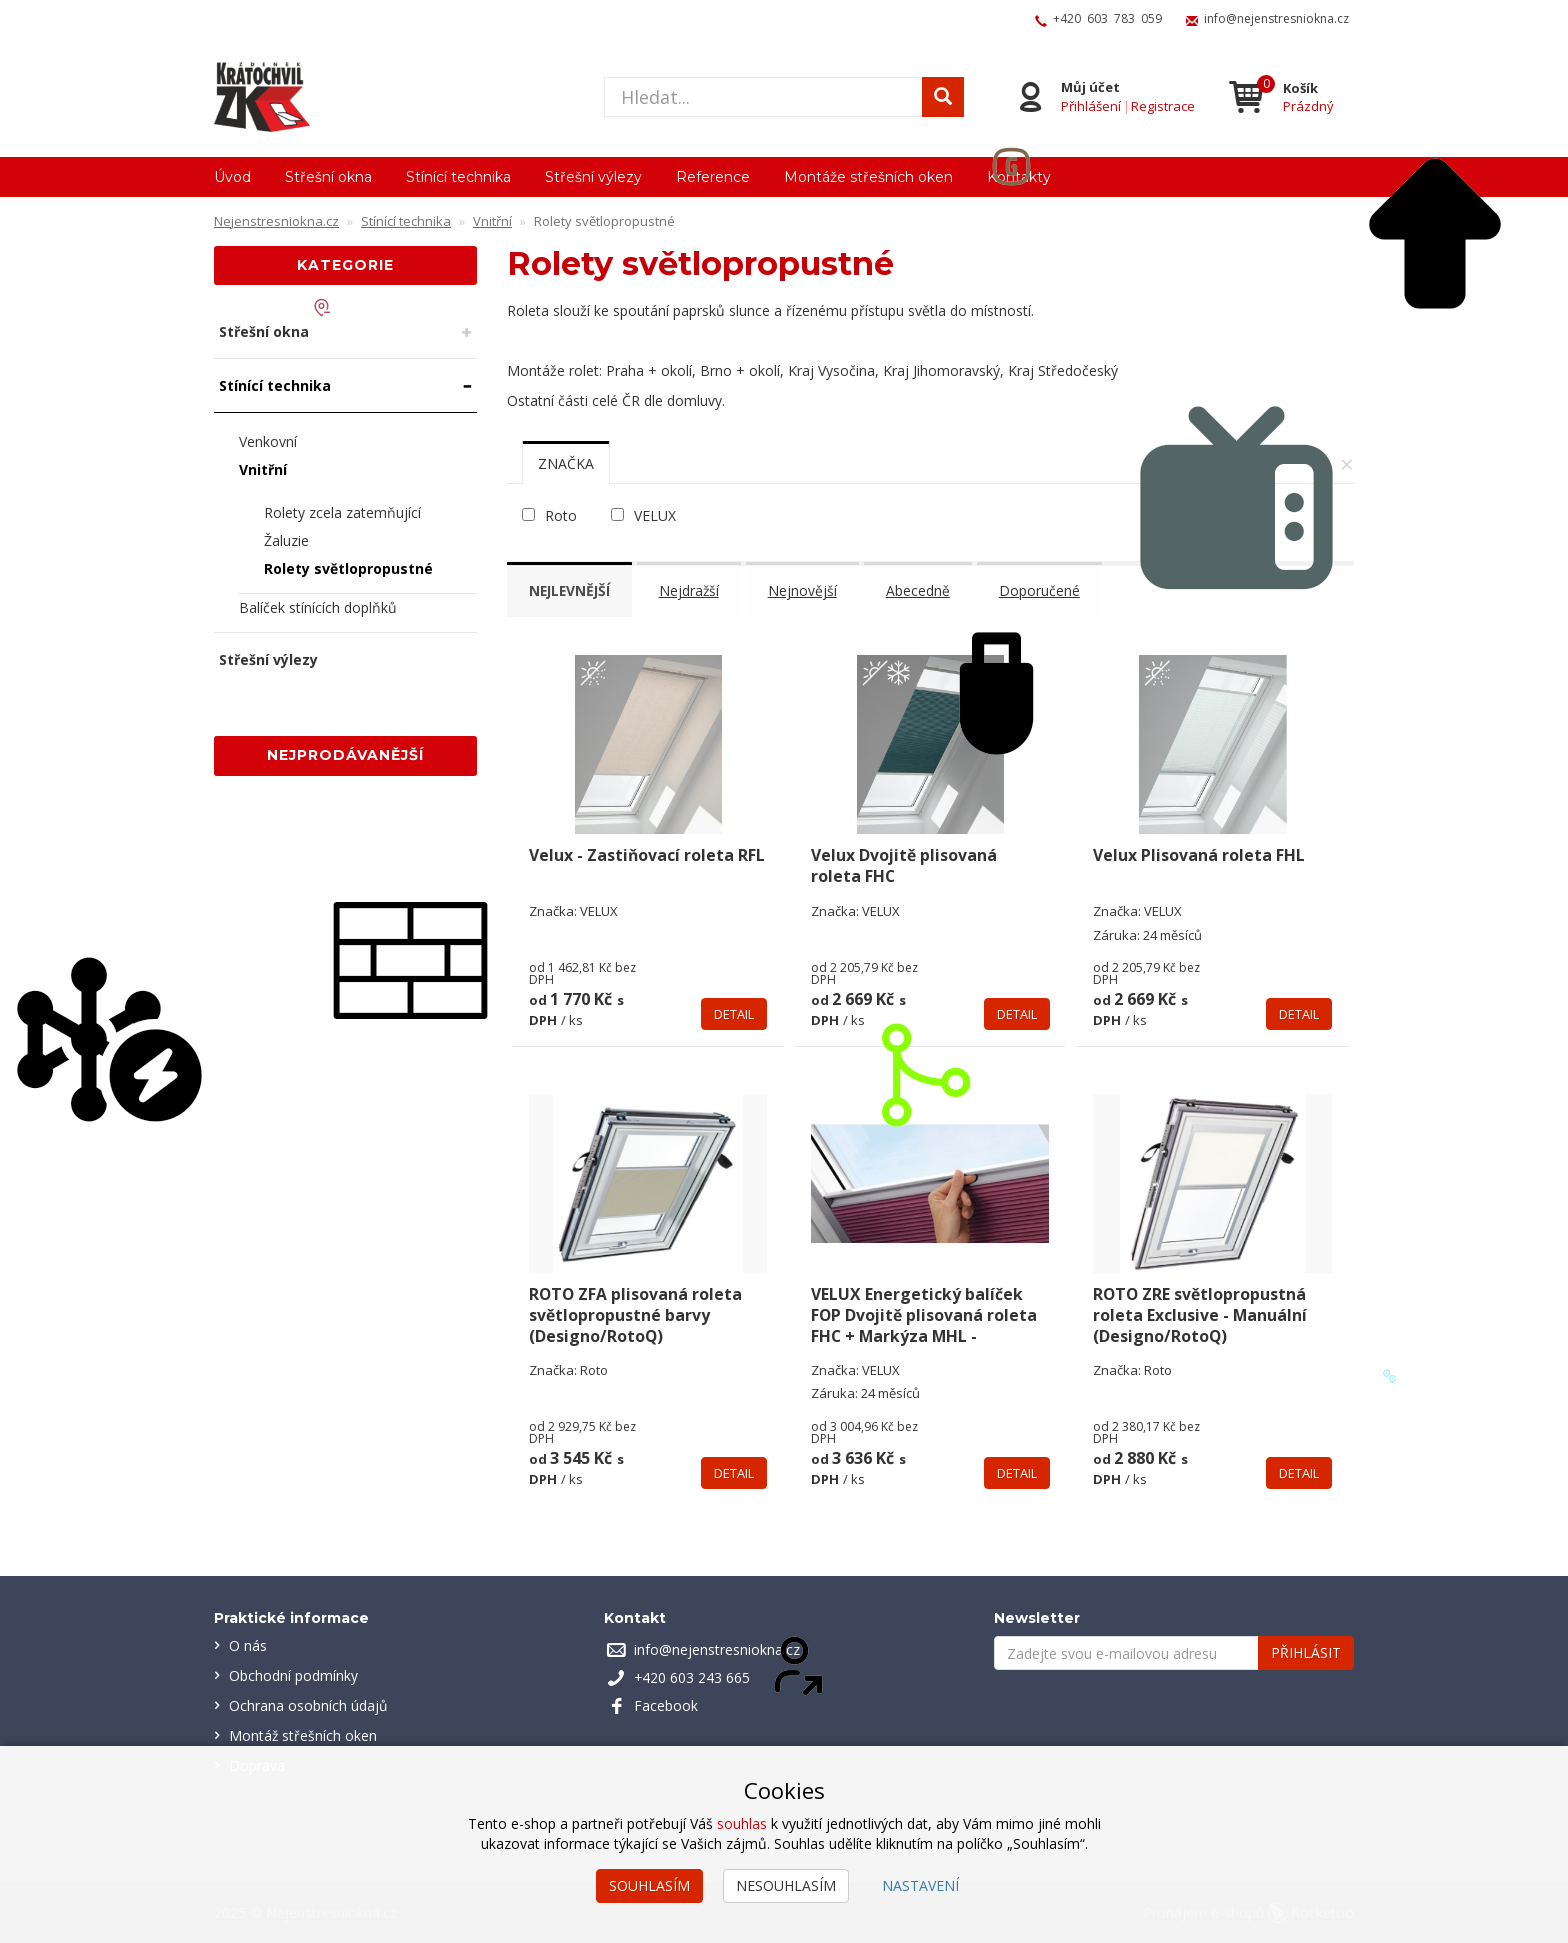  I want to click on access AI-powered network automation, so click(109, 1039).